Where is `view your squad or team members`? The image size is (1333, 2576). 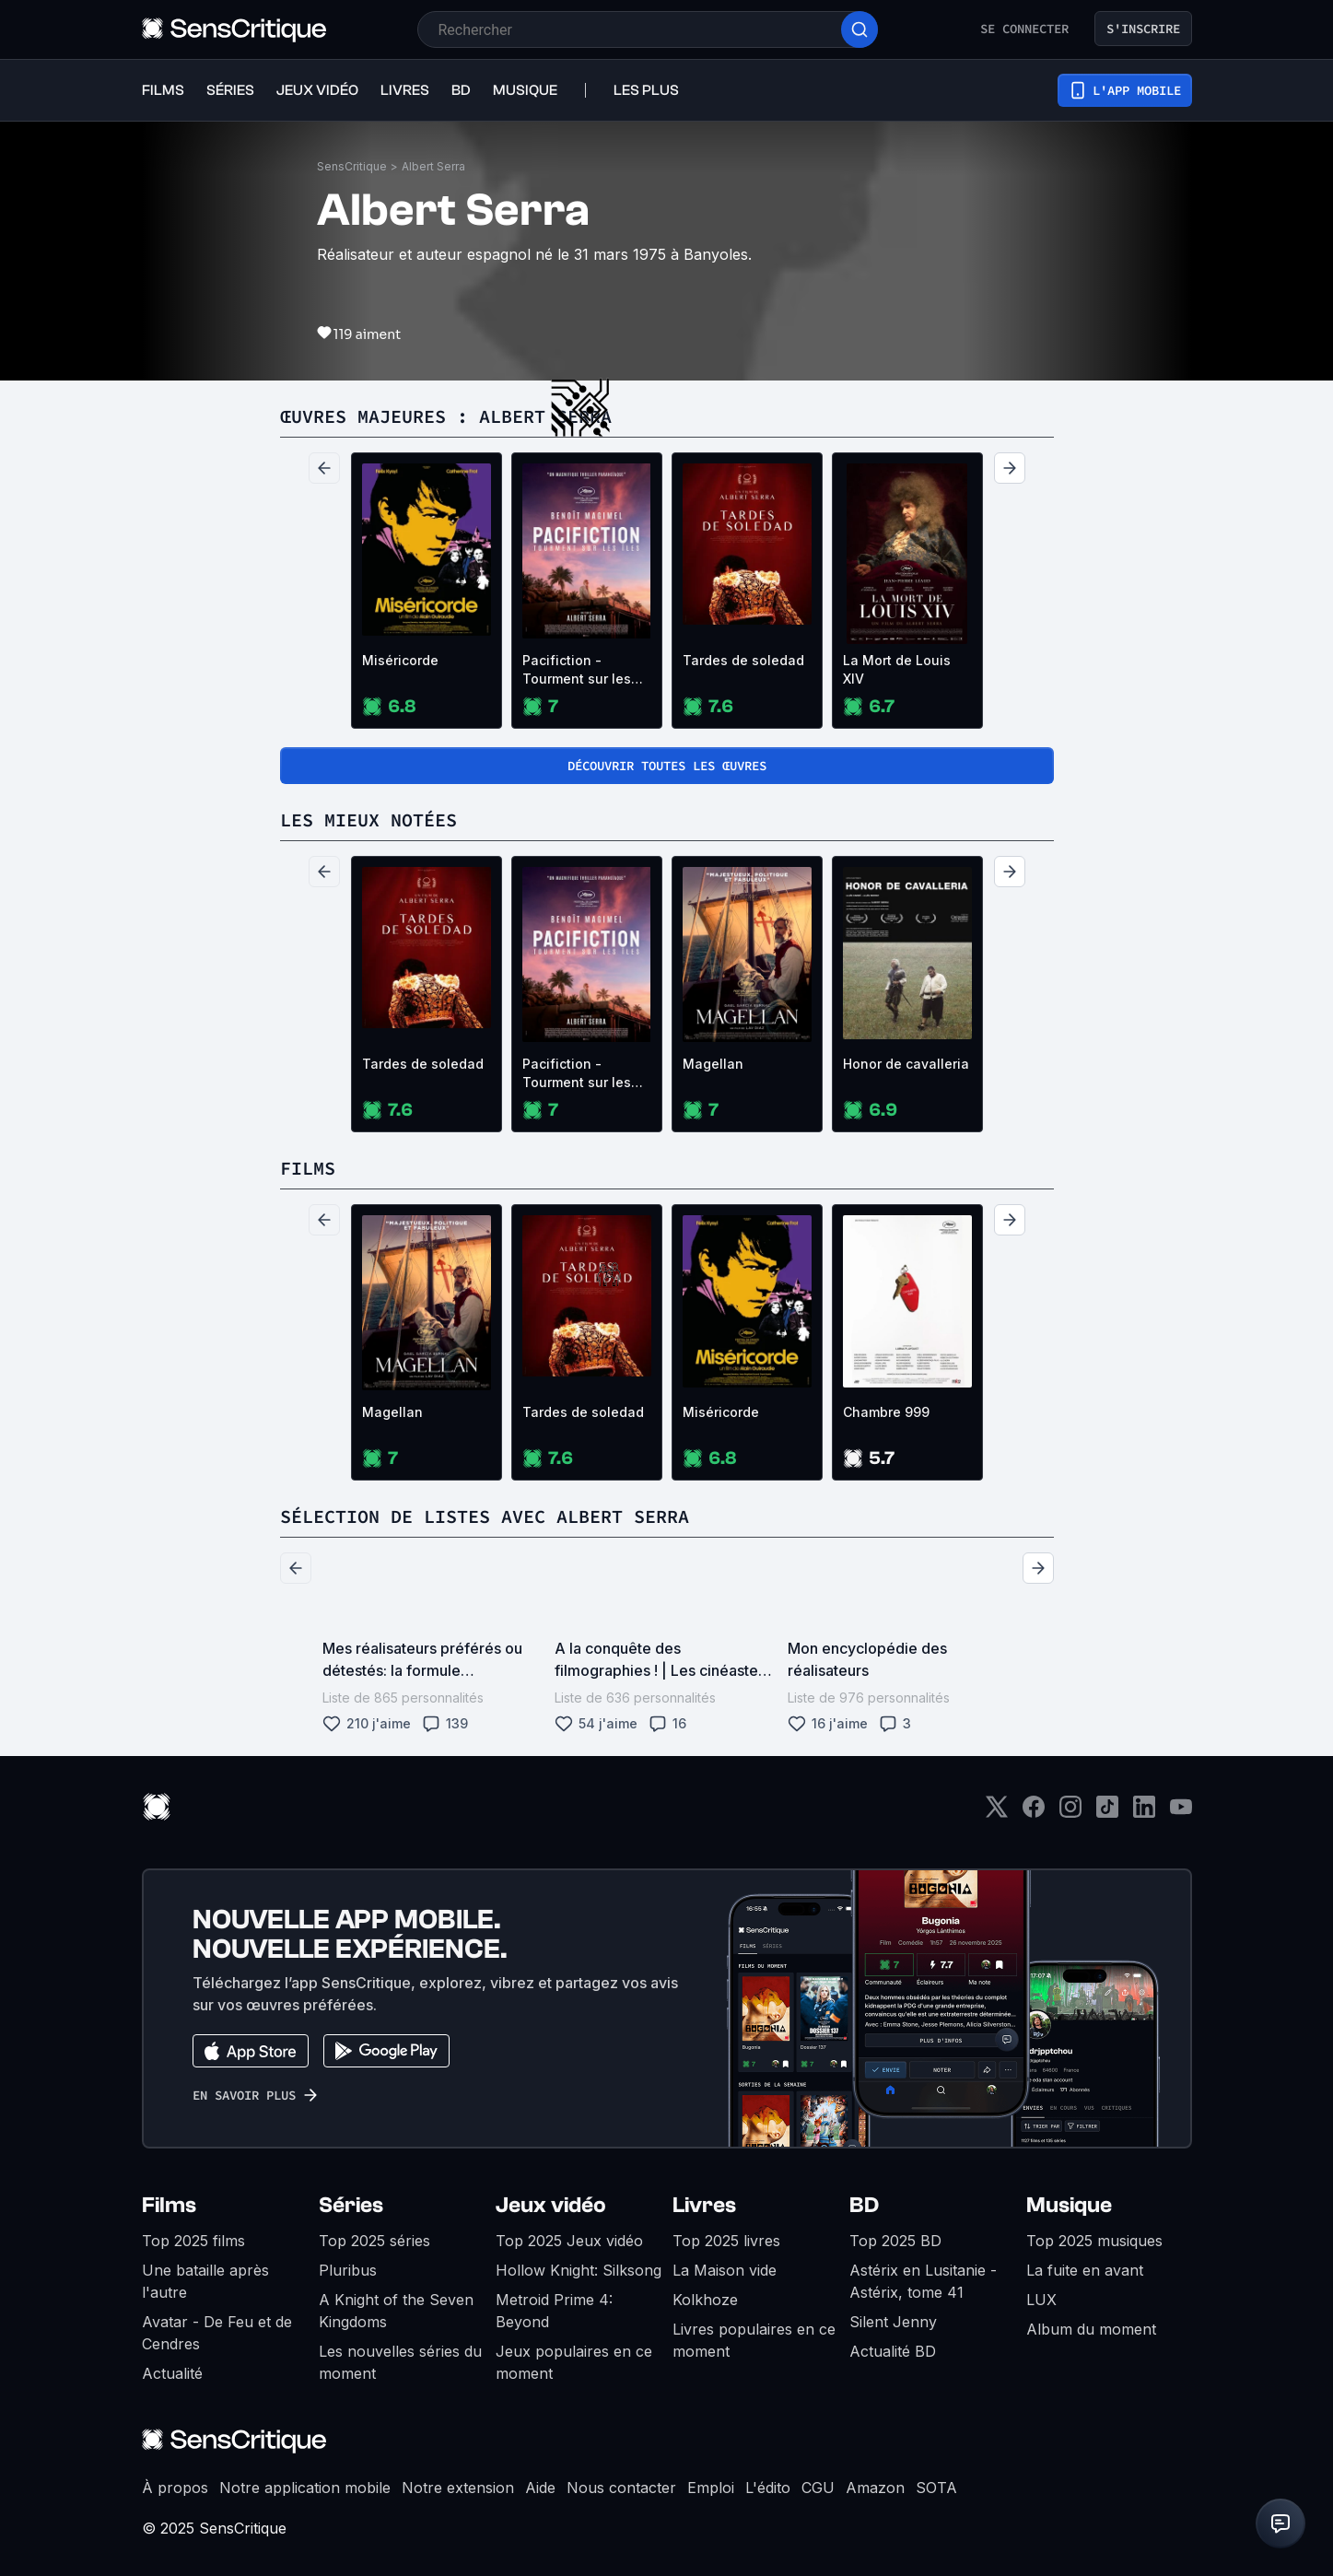
view your squad or team members is located at coordinates (609, 1274).